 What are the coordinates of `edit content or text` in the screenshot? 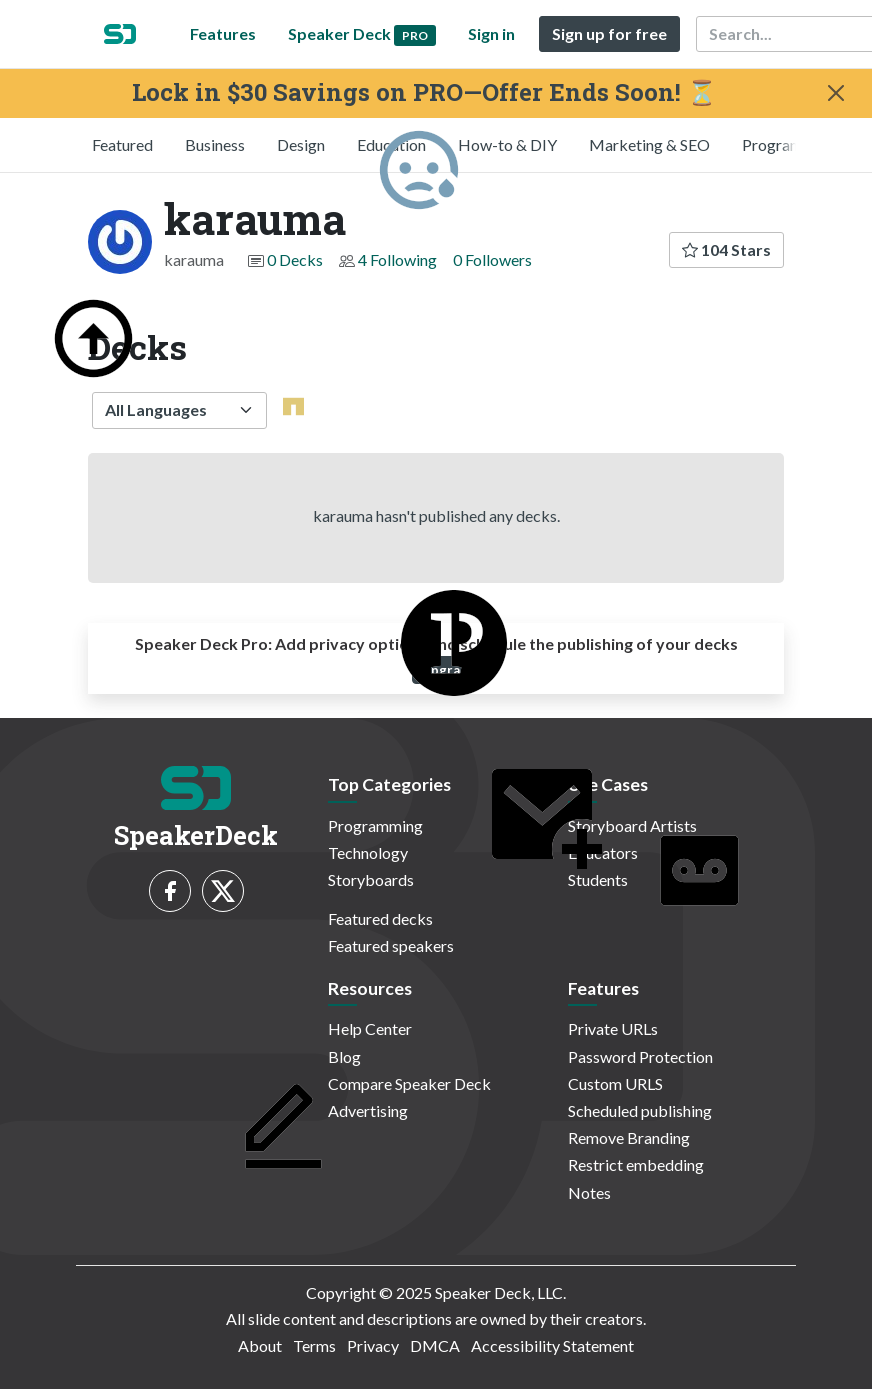 It's located at (283, 1126).